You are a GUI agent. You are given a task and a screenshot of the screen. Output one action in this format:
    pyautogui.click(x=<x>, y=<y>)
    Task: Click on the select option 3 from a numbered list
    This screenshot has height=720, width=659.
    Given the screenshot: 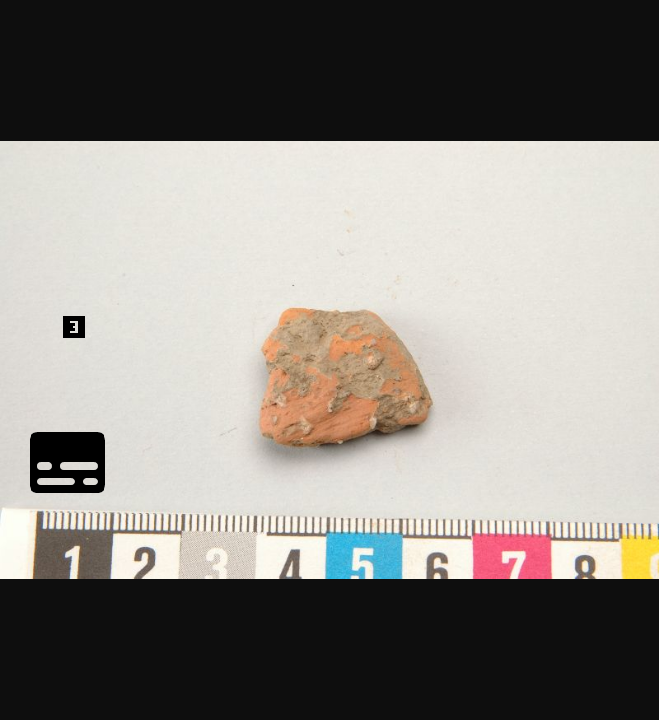 What is the action you would take?
    pyautogui.click(x=74, y=327)
    